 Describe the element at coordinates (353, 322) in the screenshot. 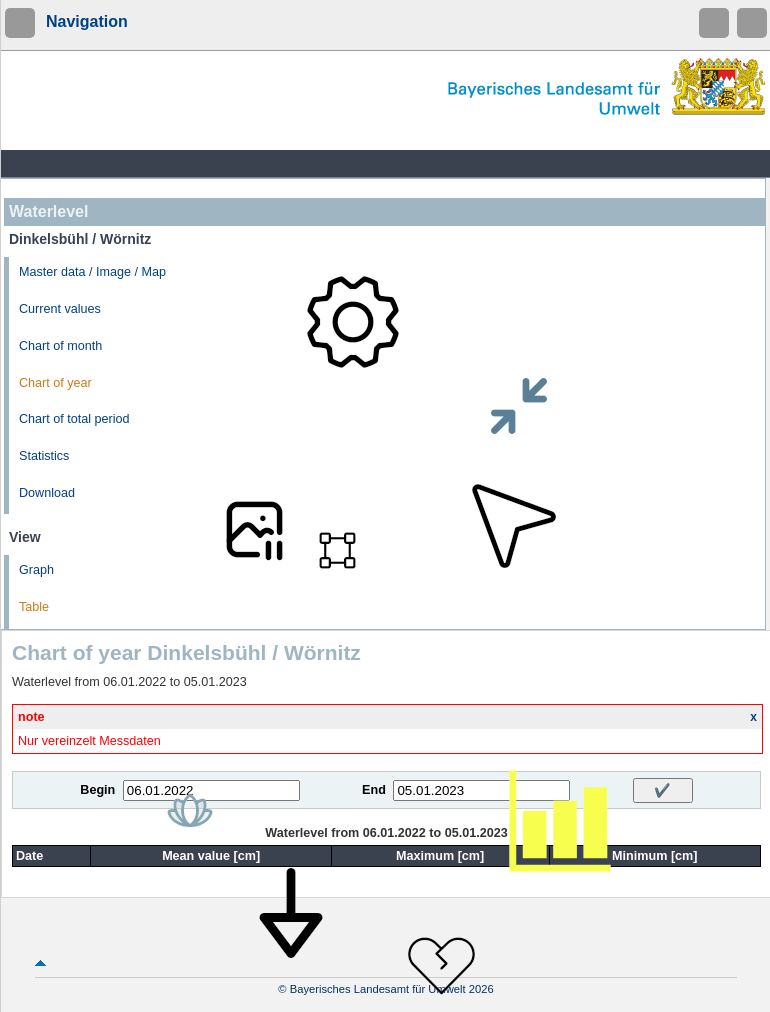

I see `access settings` at that location.